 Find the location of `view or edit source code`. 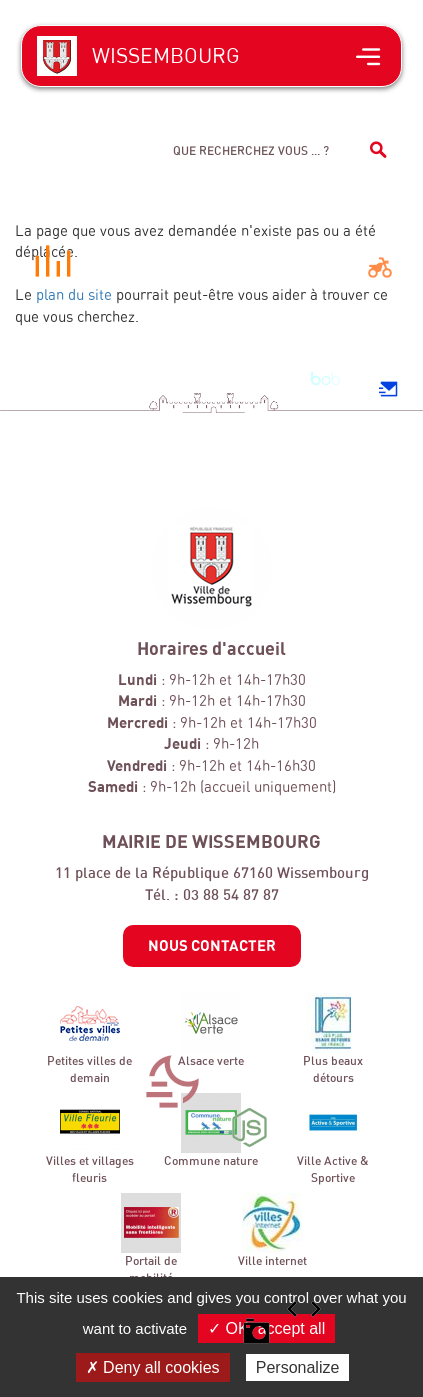

view or edit source code is located at coordinates (304, 1309).